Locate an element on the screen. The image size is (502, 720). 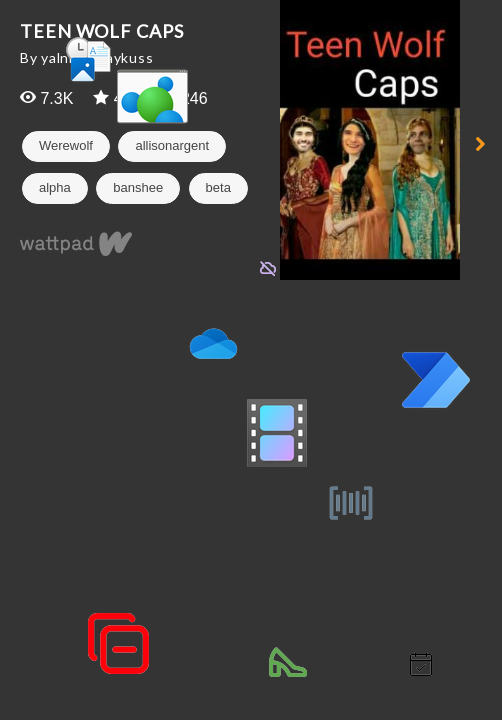
remove item from clipboard is located at coordinates (118, 643).